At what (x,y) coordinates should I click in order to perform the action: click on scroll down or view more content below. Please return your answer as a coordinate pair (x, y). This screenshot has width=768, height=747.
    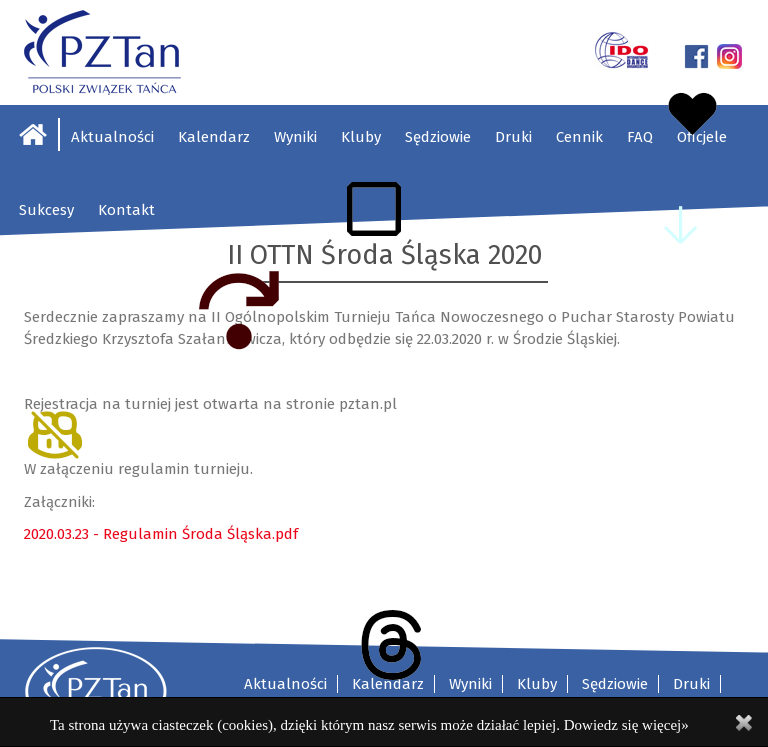
    Looking at the image, I should click on (679, 225).